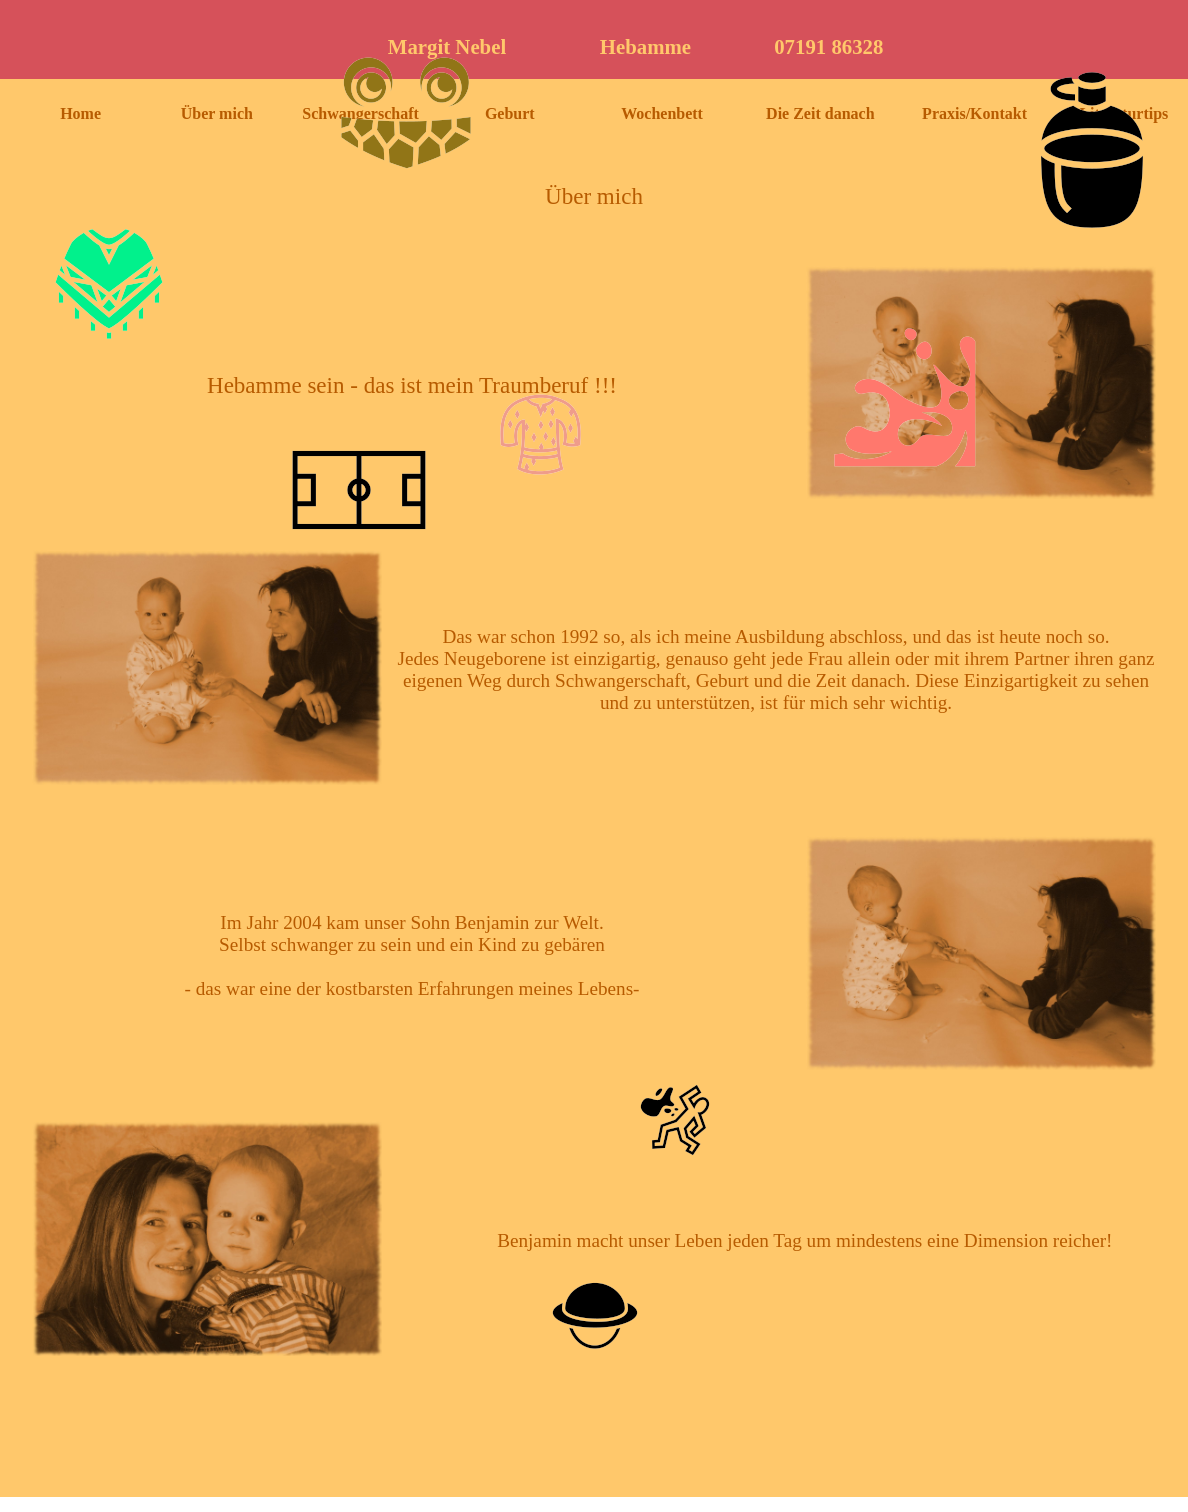 Image resolution: width=1188 pixels, height=1512 pixels. Describe the element at coordinates (675, 1120) in the screenshot. I see `indicates a crime scene or murder mystery game element` at that location.